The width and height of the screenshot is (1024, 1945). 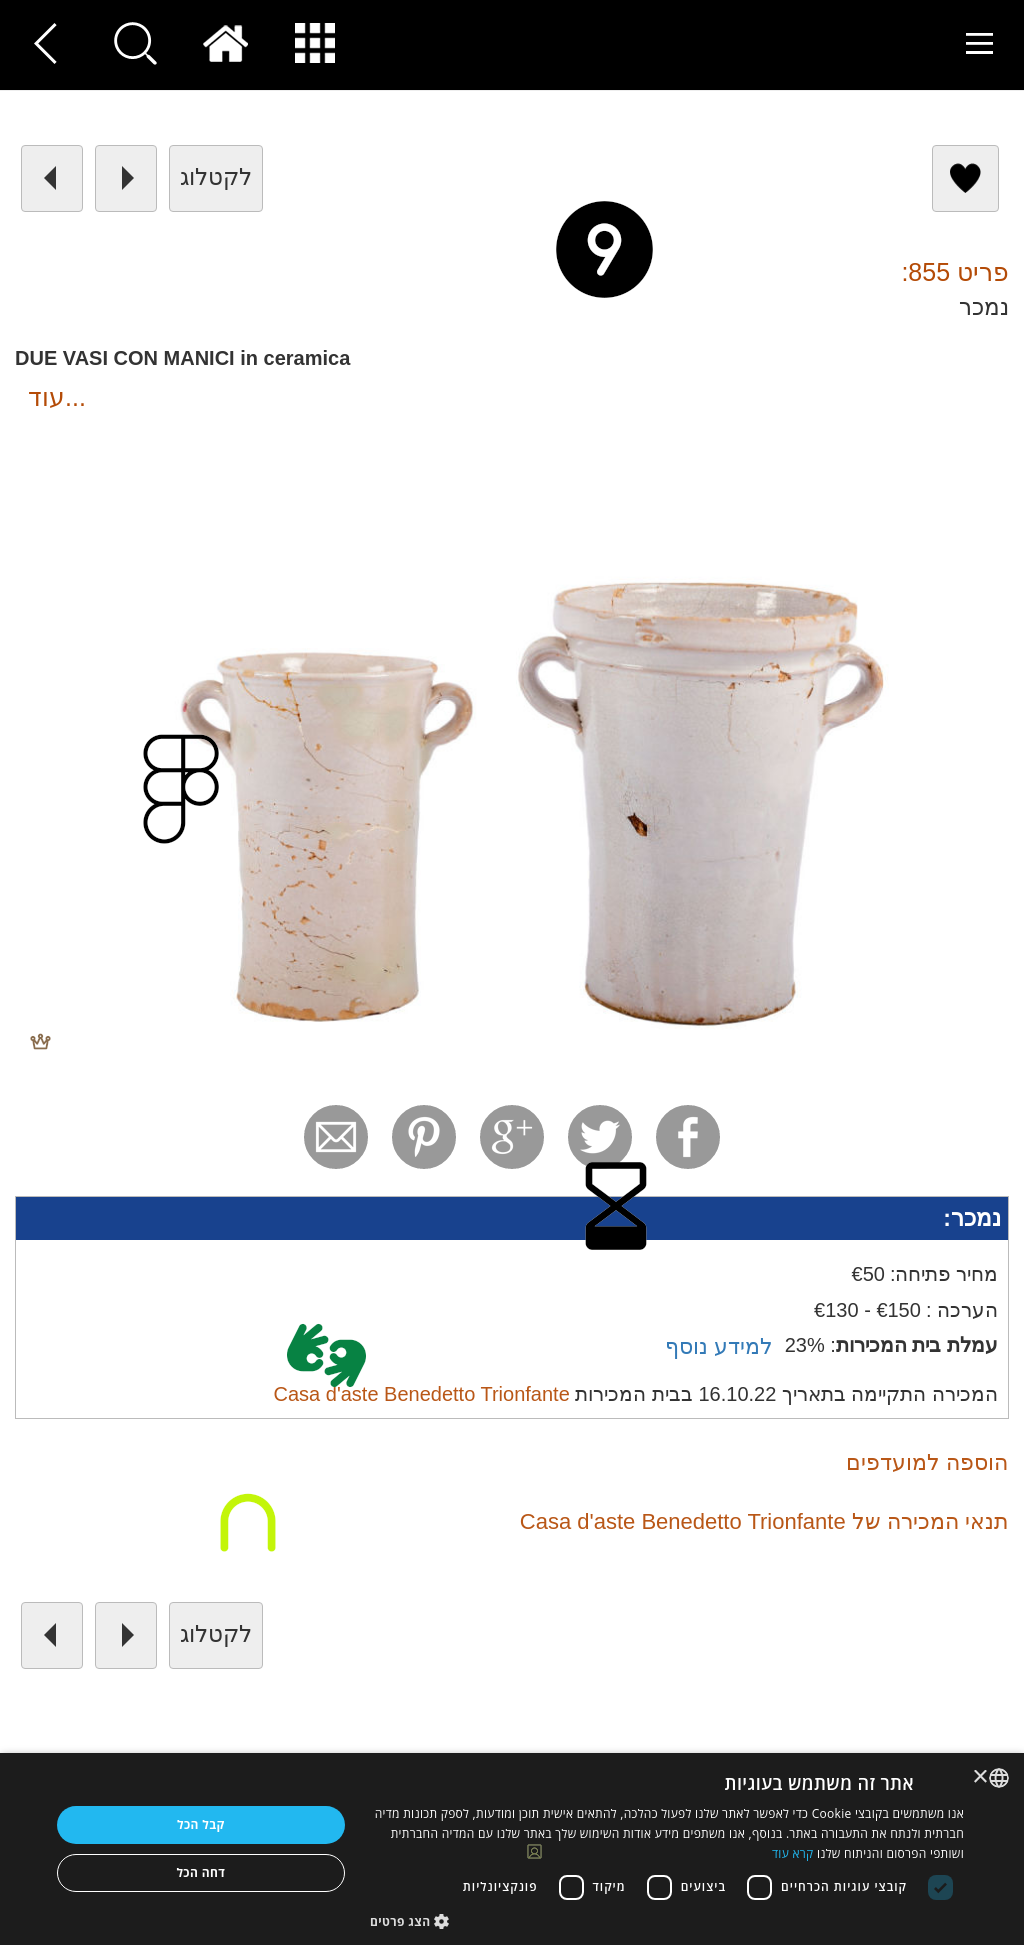 What do you see at coordinates (616, 1206) in the screenshot?
I see `indicates time is running low` at bounding box center [616, 1206].